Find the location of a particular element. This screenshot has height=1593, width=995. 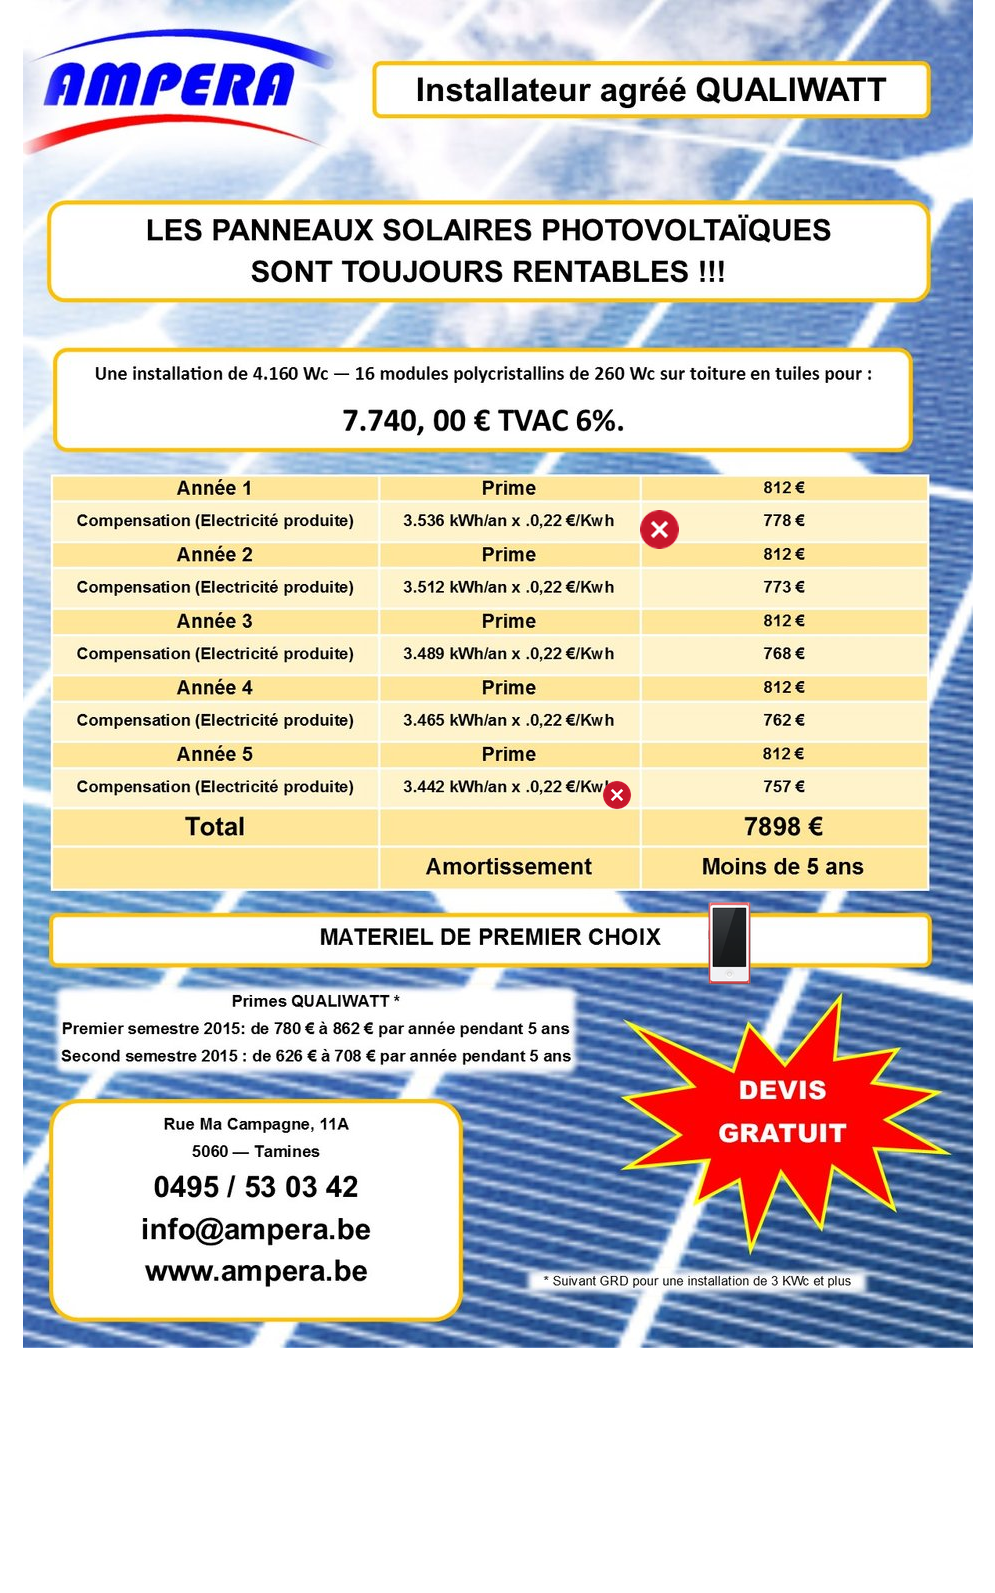

cancel or close the current action is located at coordinates (617, 795).